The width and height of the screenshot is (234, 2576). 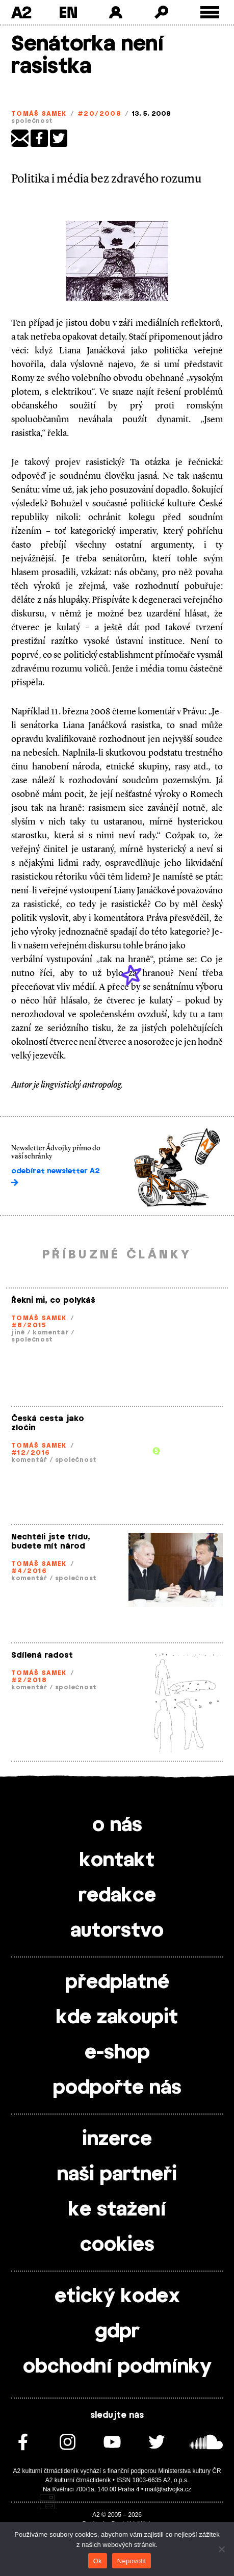 What do you see at coordinates (131, 975) in the screenshot?
I see `apache spark logo` at bounding box center [131, 975].